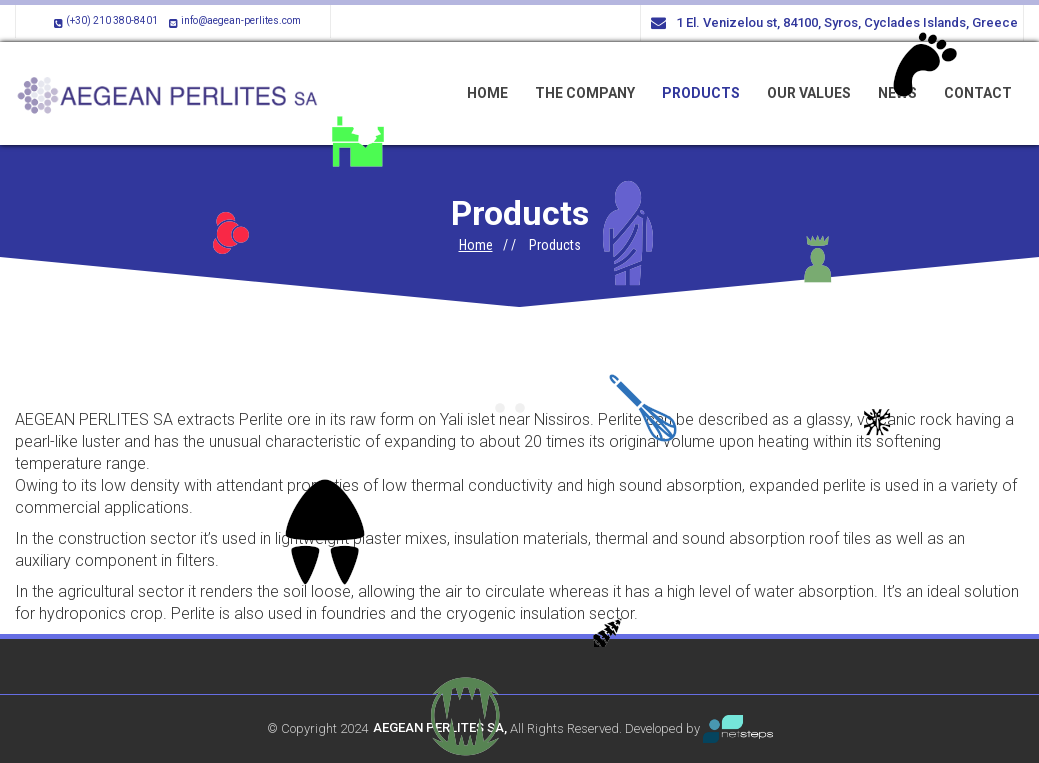  Describe the element at coordinates (231, 233) in the screenshot. I see `view molecular or chemical information` at that location.